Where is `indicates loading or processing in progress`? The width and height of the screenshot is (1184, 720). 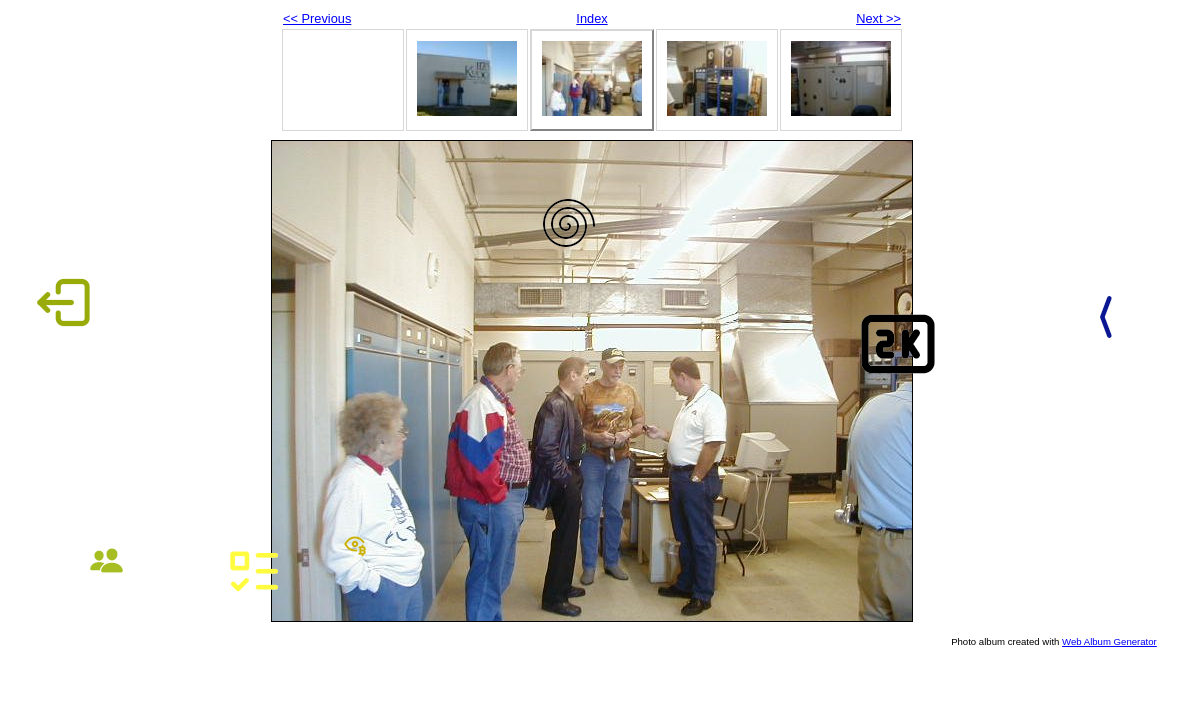
indicates loading or processing in progress is located at coordinates (566, 222).